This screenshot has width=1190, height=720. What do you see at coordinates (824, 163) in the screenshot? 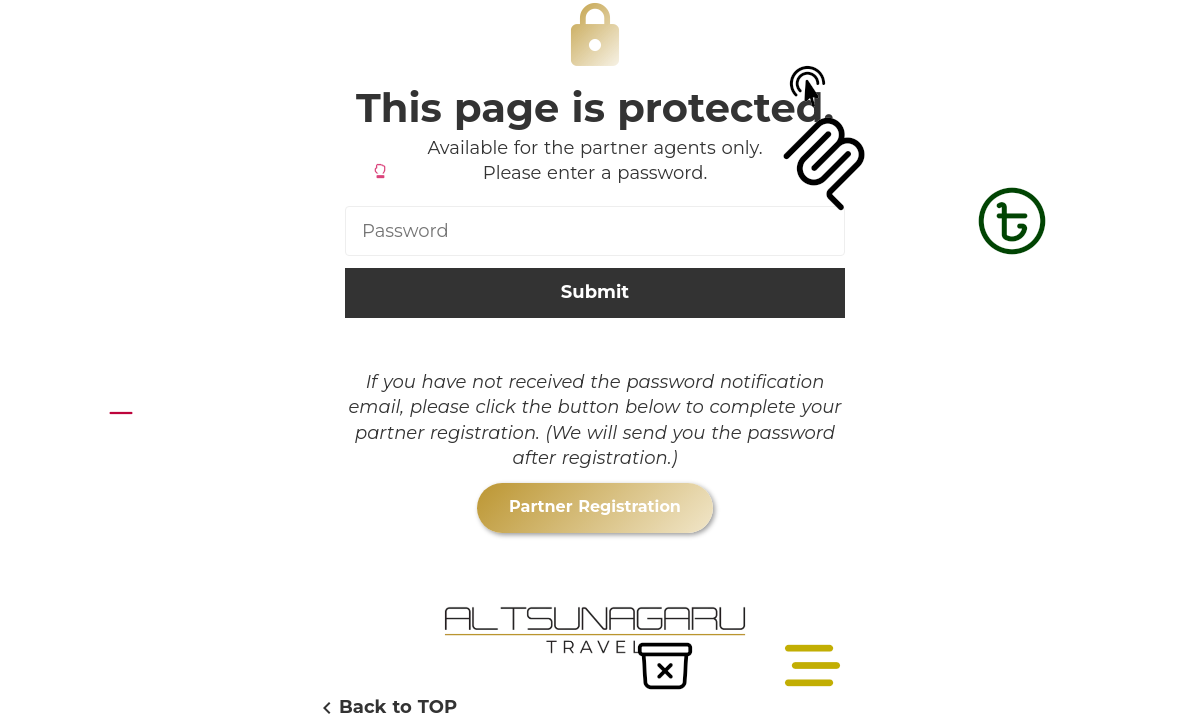
I see `connect to model context protocol services` at bounding box center [824, 163].